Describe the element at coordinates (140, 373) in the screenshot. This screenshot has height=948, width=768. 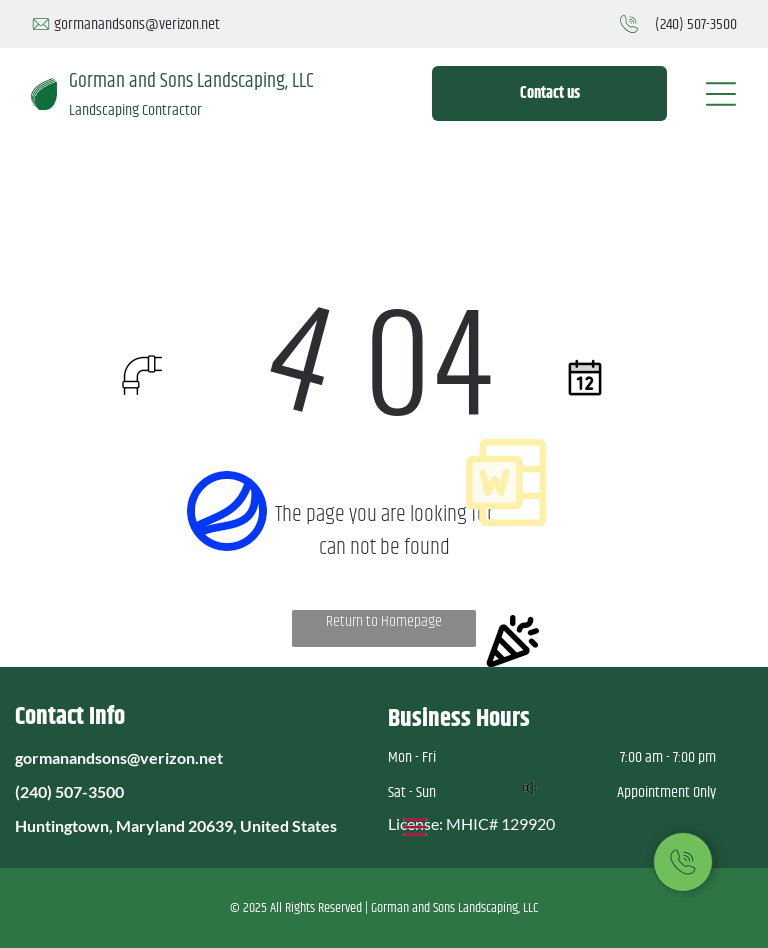
I see `plumbing or pipeline connection indicator` at that location.